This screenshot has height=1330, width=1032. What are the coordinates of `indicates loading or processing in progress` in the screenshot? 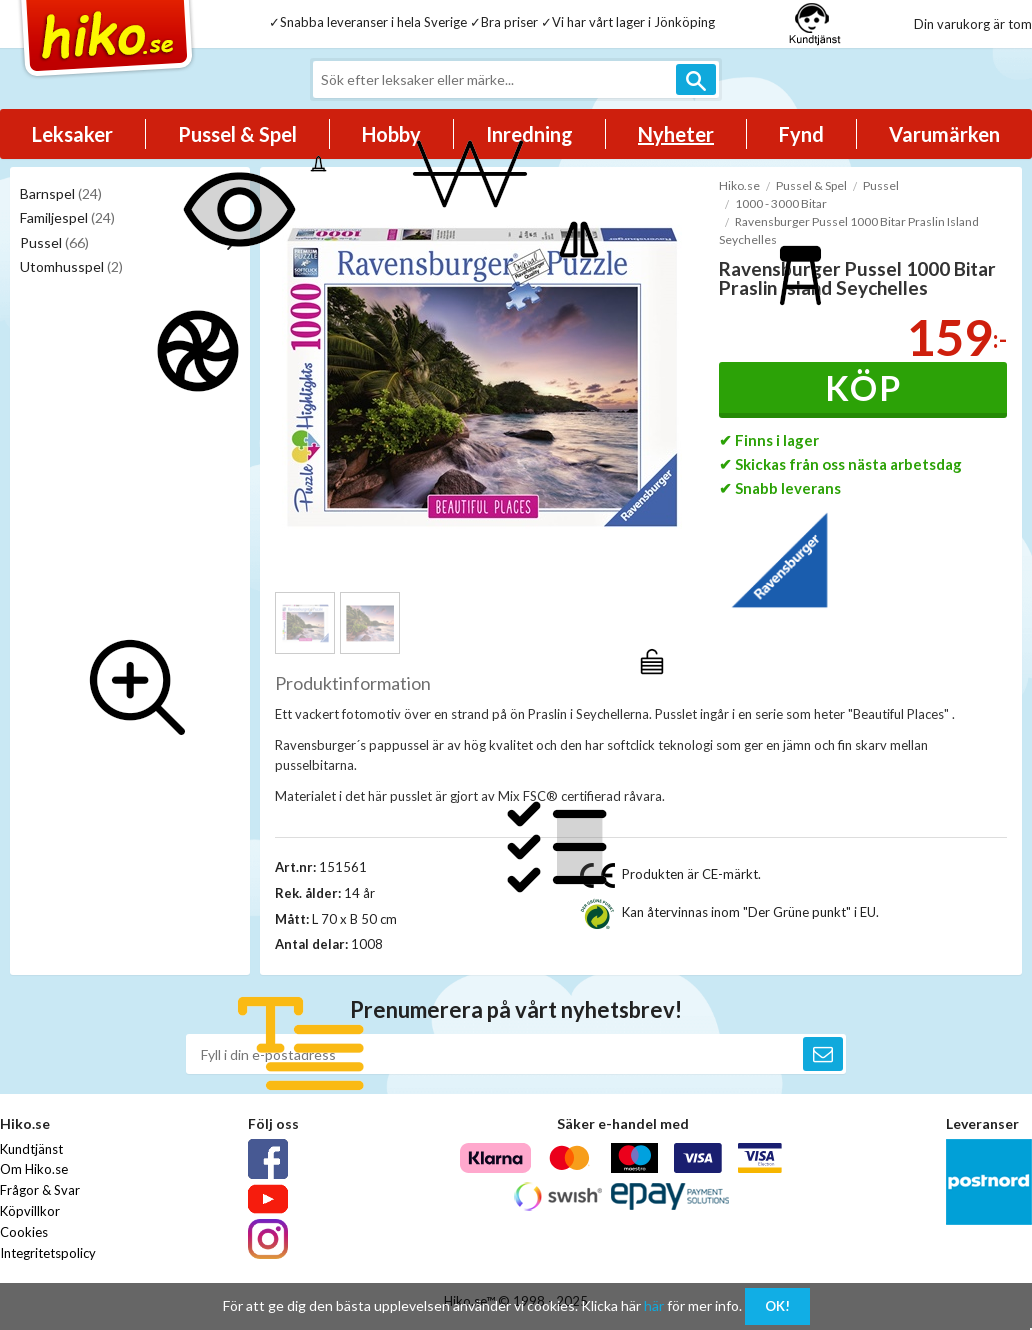 It's located at (198, 351).